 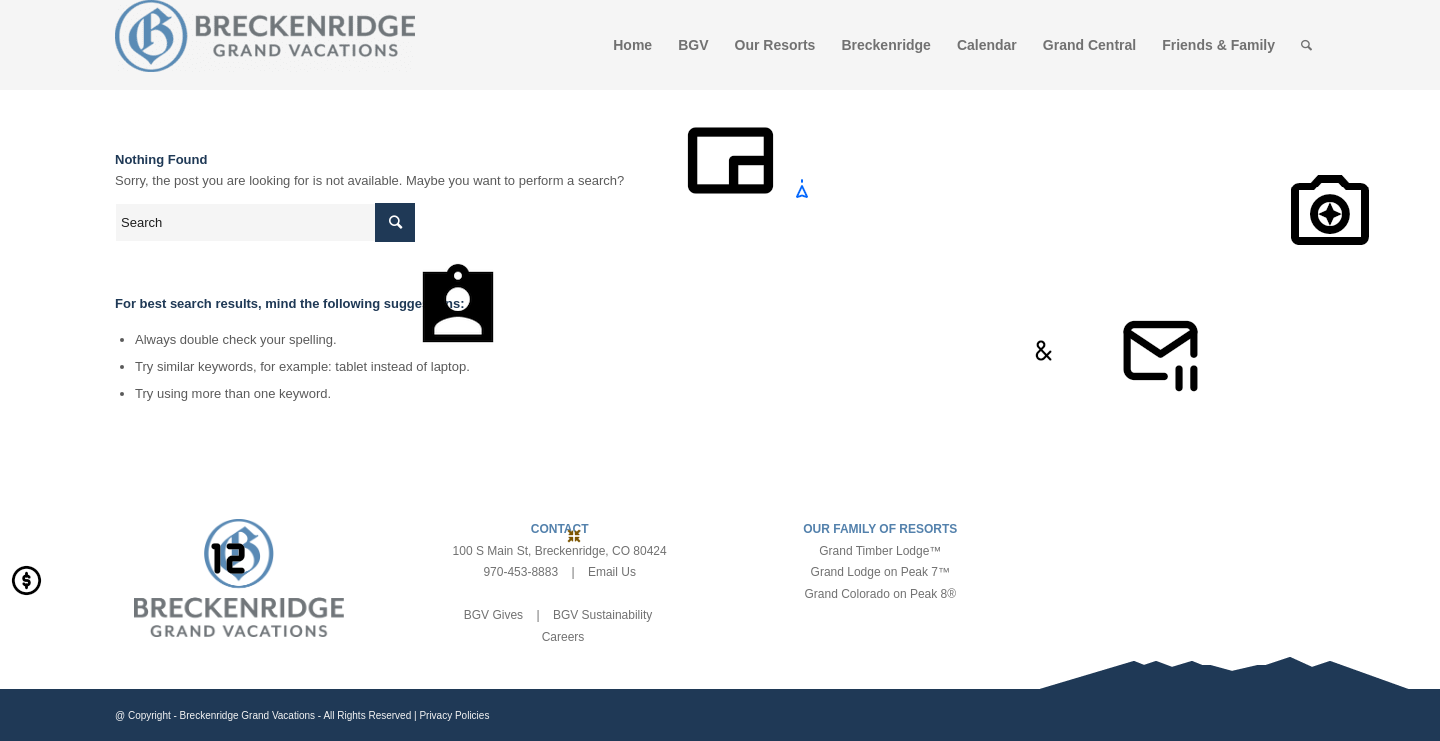 What do you see at coordinates (730, 160) in the screenshot?
I see `enable picture-in-picture mode` at bounding box center [730, 160].